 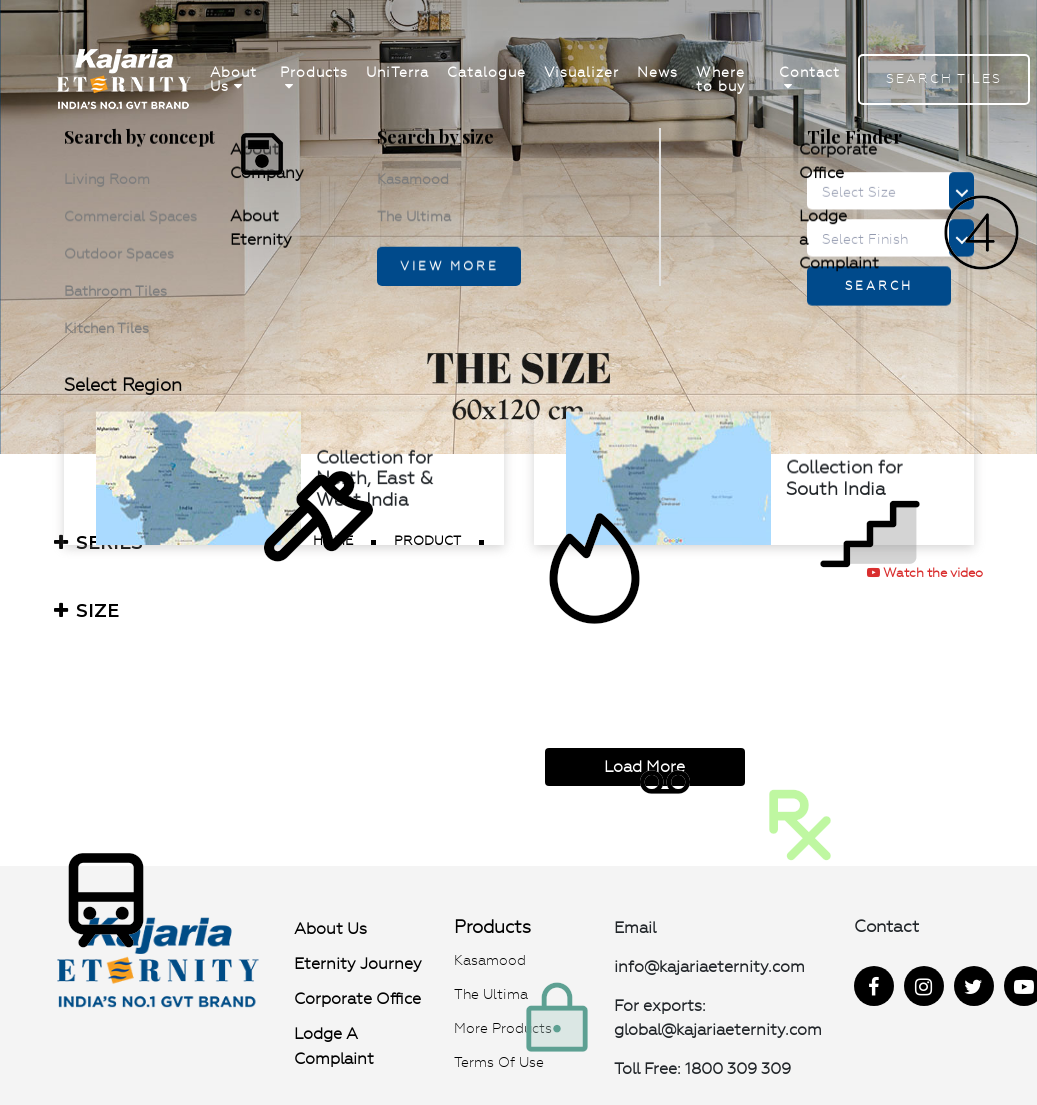 I want to click on access crafting or building tools, so click(x=318, y=520).